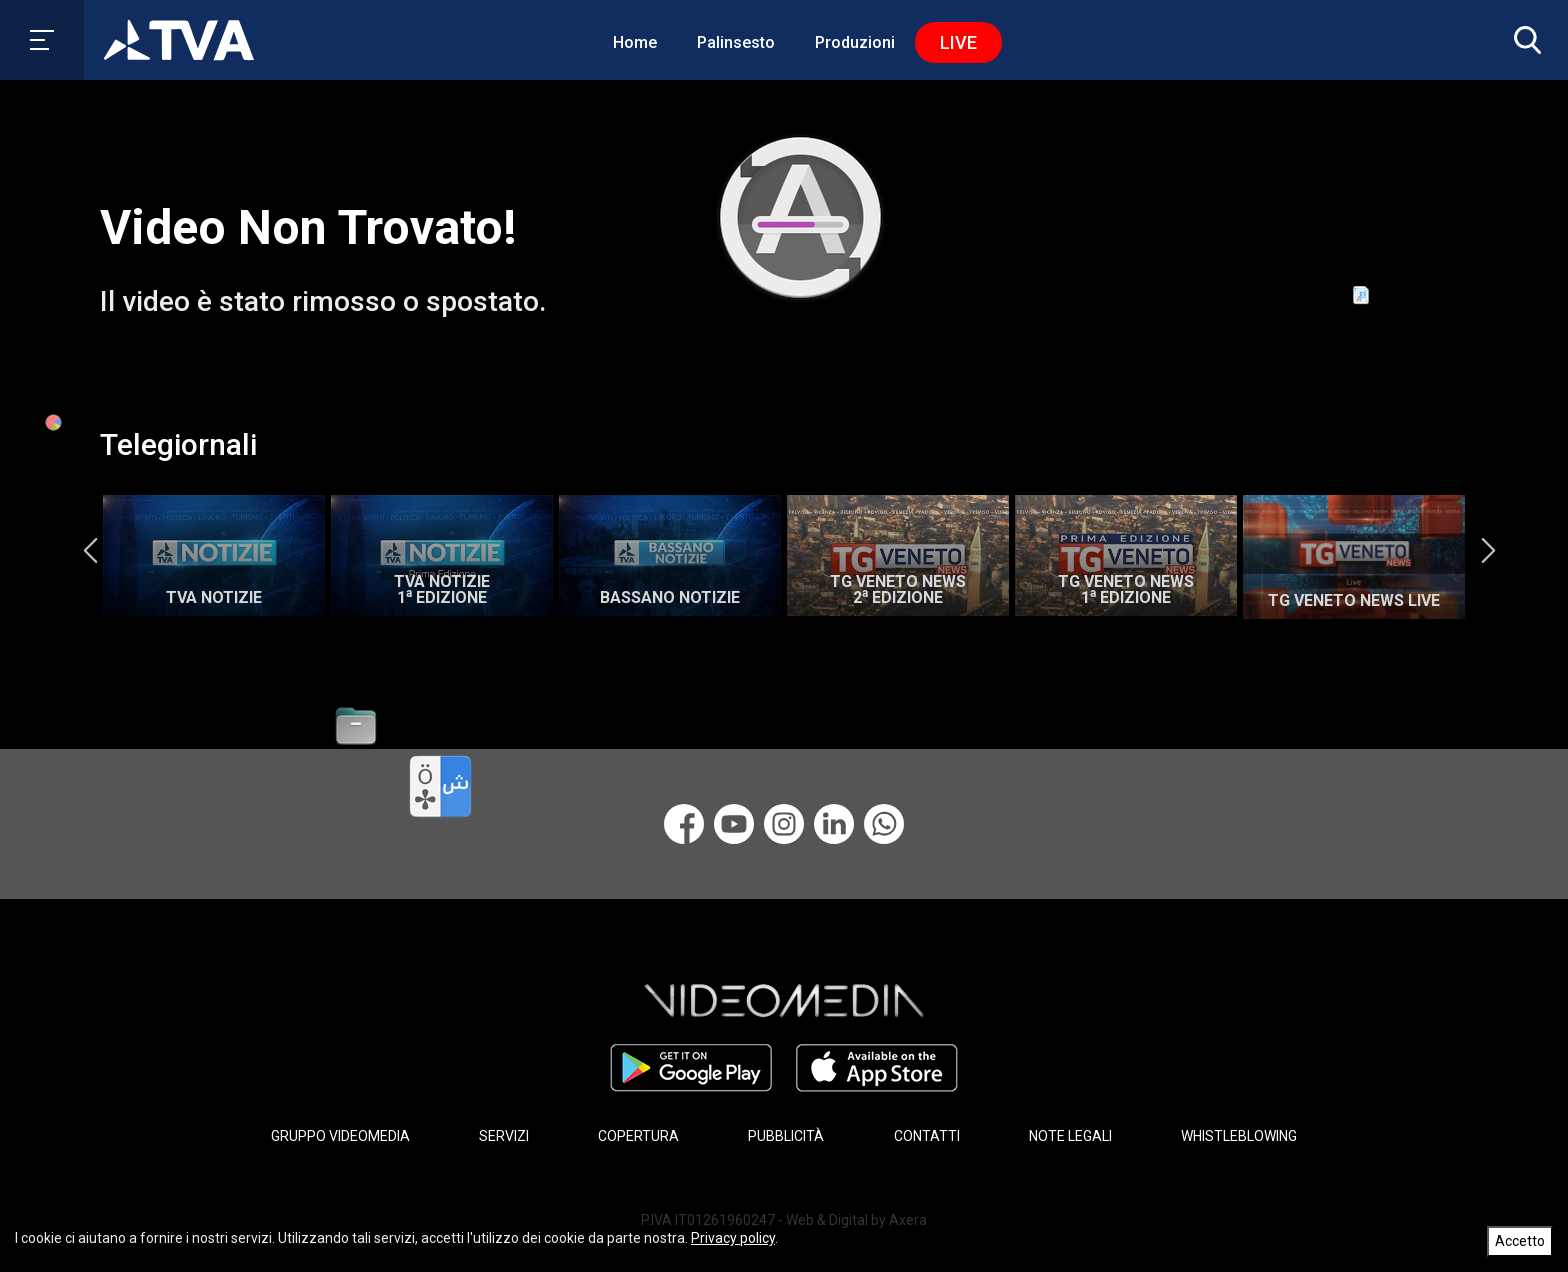 The height and width of the screenshot is (1272, 1568). What do you see at coordinates (356, 726) in the screenshot?
I see `open the file manager application` at bounding box center [356, 726].